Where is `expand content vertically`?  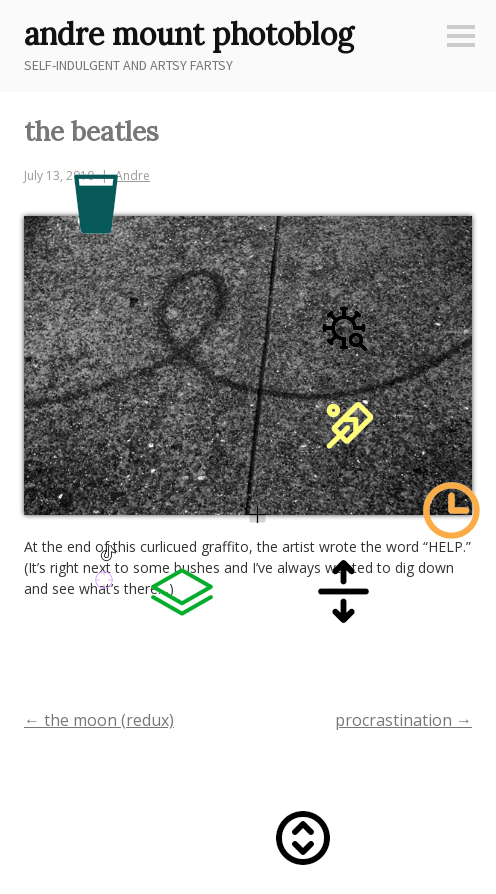 expand content vertically is located at coordinates (343, 591).